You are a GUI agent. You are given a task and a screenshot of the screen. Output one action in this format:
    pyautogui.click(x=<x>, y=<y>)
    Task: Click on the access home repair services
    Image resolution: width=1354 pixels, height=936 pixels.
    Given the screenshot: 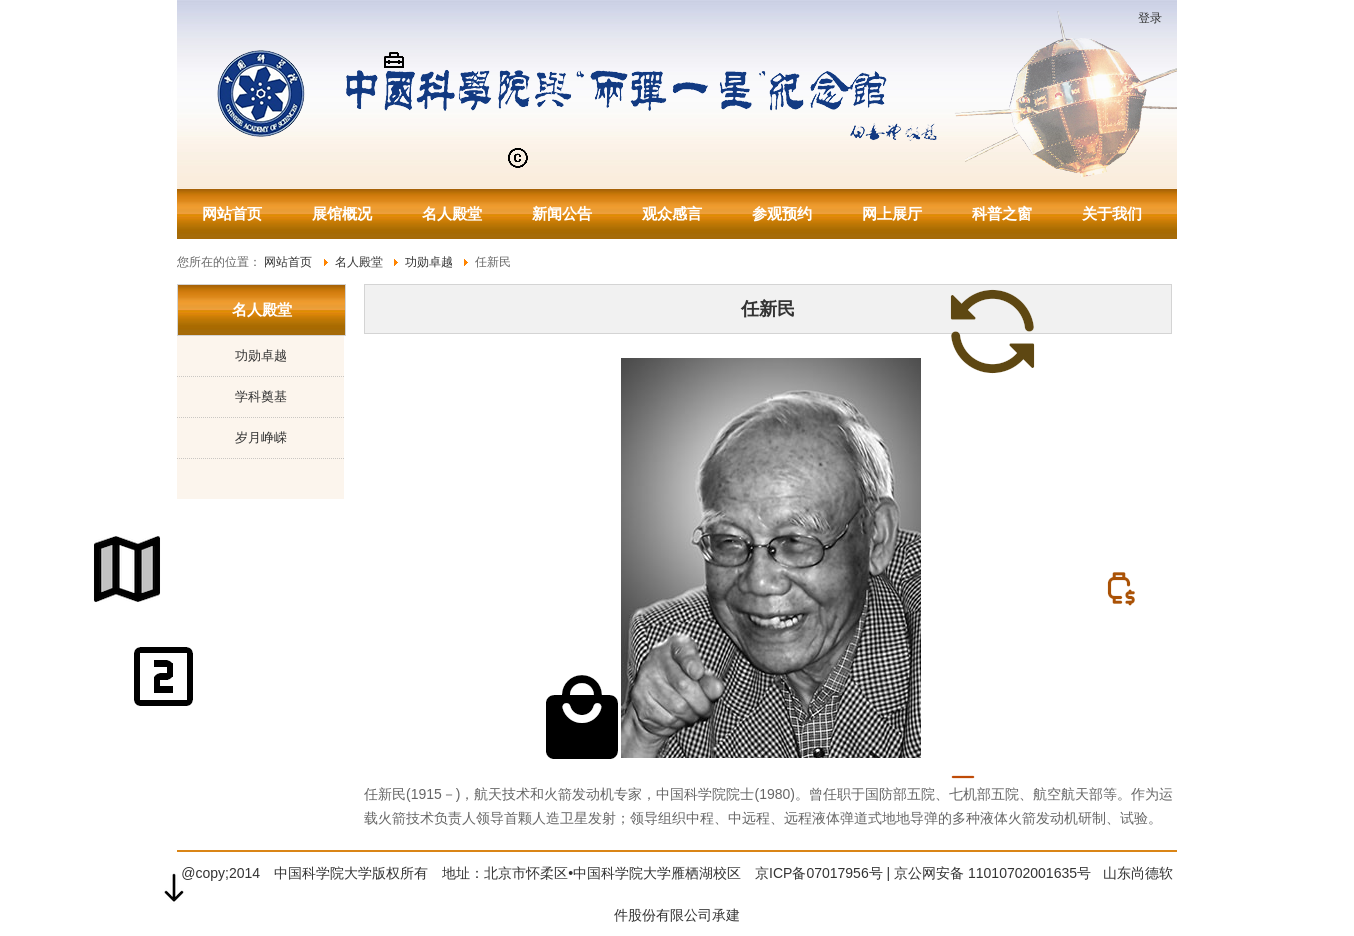 What is the action you would take?
    pyautogui.click(x=394, y=60)
    